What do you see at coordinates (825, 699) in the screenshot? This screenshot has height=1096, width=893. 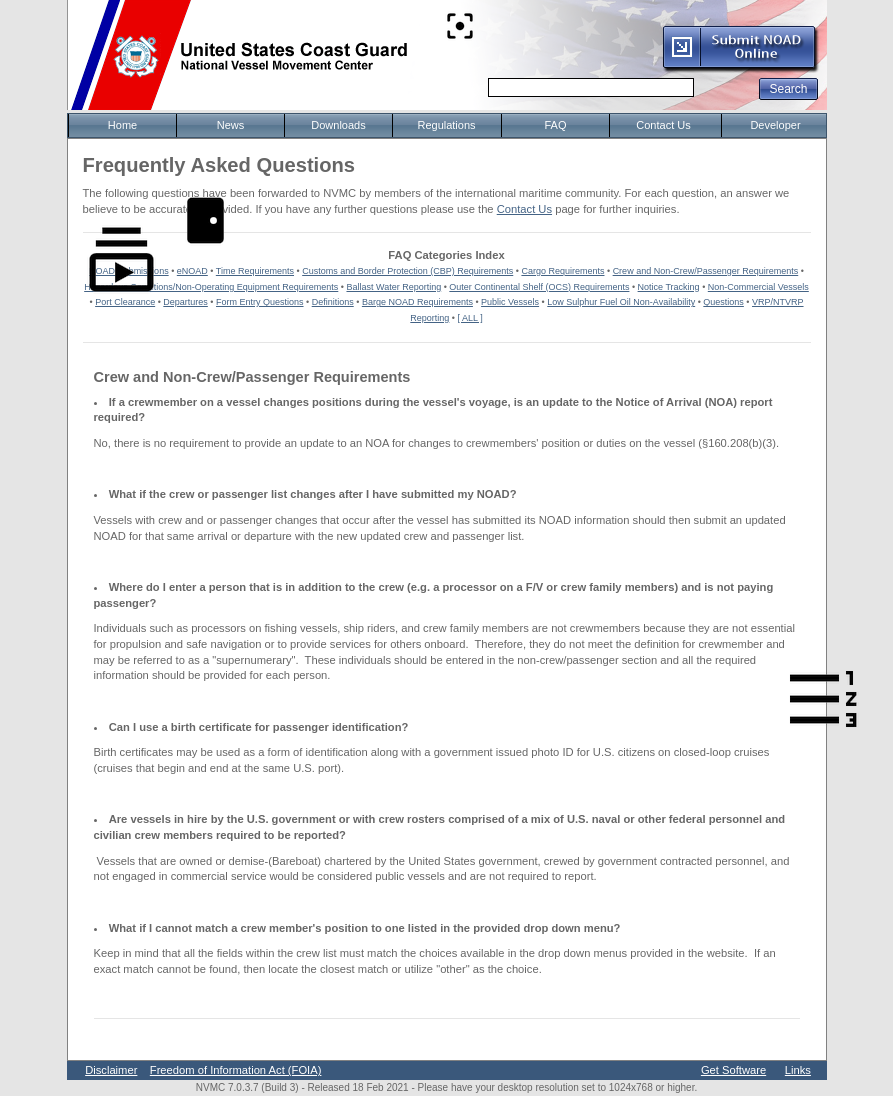 I see `switch to right-to-left numbered list format` at bounding box center [825, 699].